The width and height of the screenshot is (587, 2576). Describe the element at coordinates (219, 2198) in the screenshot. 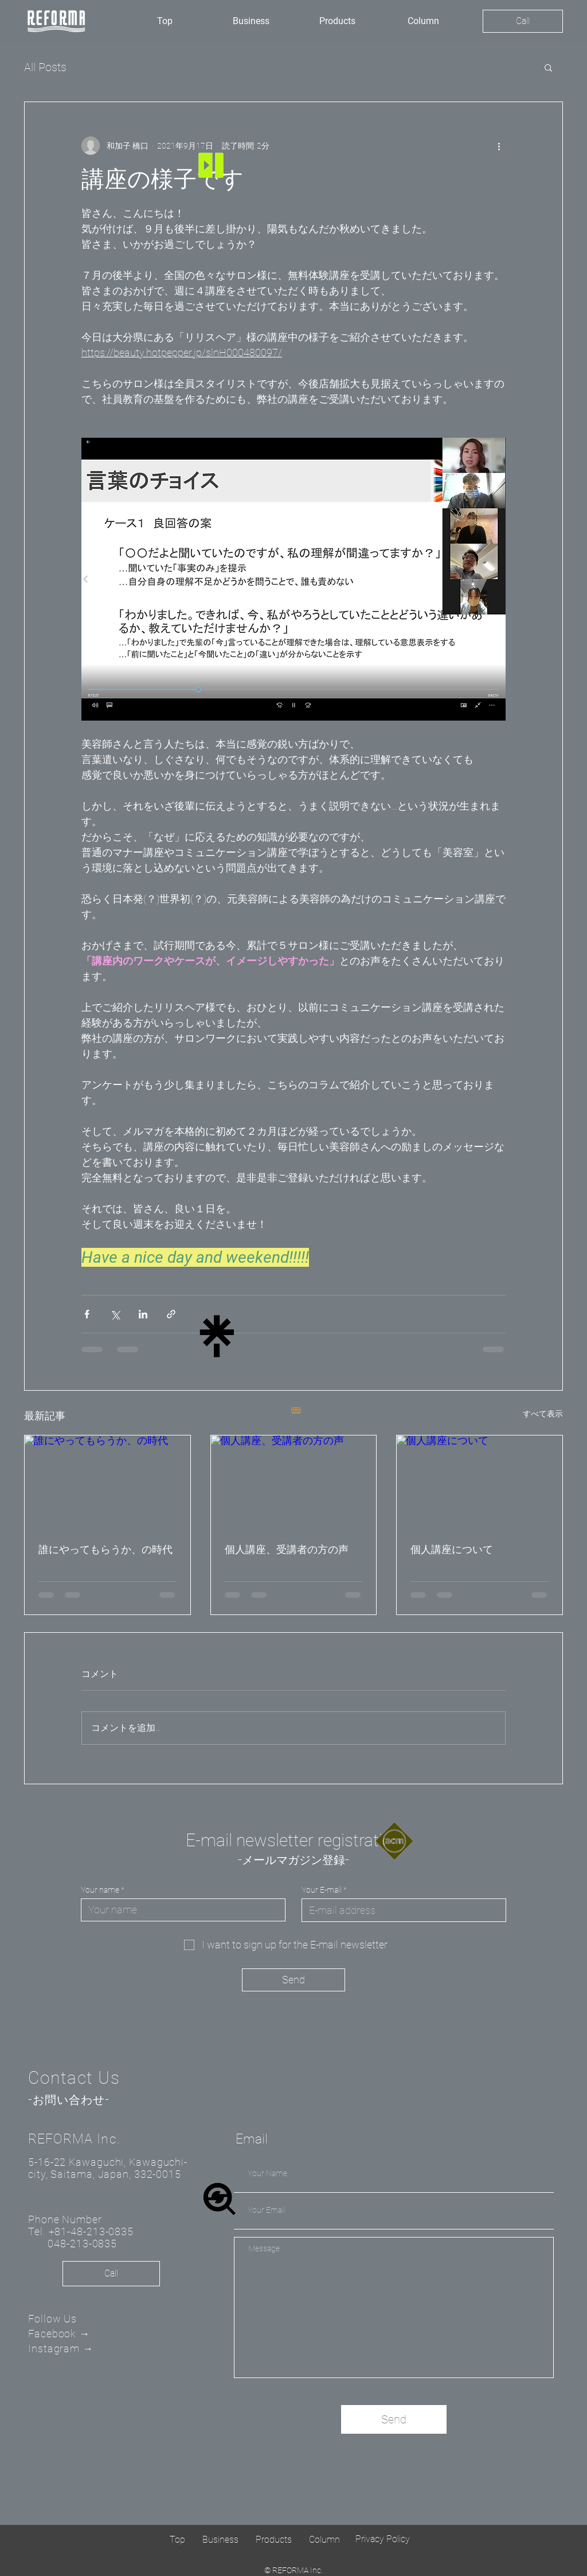

I see `find and replace text or content` at that location.